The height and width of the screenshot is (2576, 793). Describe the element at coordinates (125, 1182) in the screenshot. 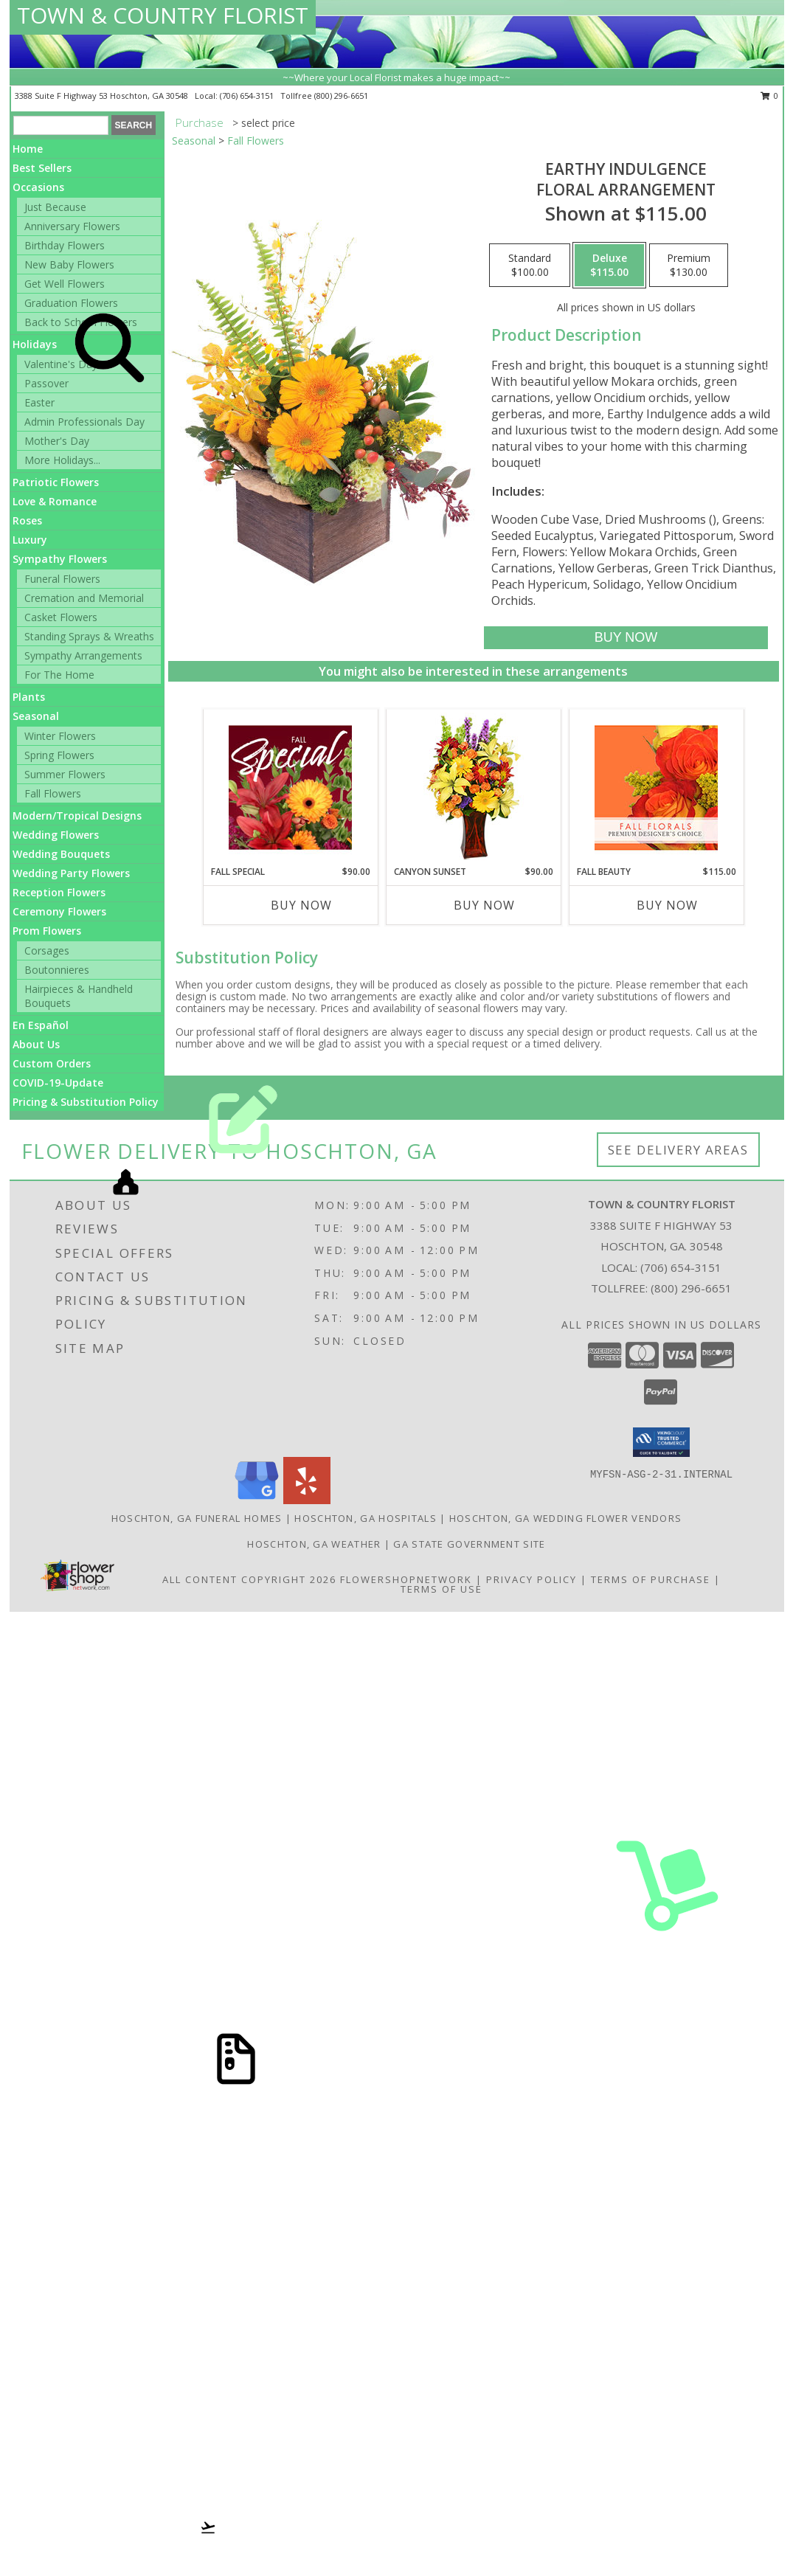

I see `find nearby places of worship` at that location.